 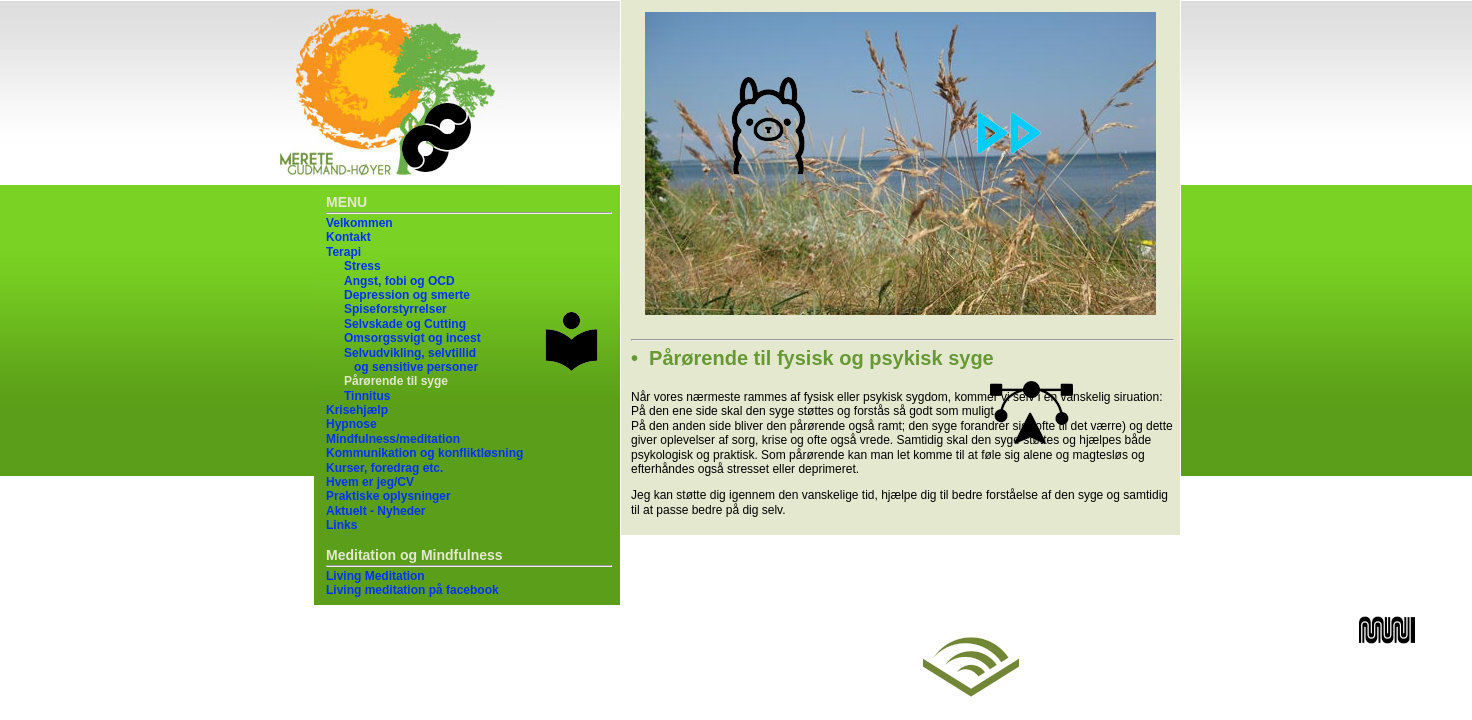 What do you see at coordinates (1031, 412) in the screenshot?
I see `SVGtrace logo` at bounding box center [1031, 412].